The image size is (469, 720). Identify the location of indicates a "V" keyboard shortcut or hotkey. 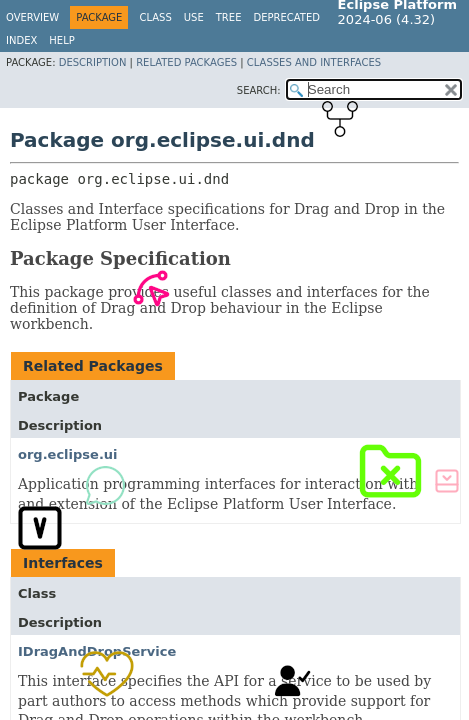
(40, 528).